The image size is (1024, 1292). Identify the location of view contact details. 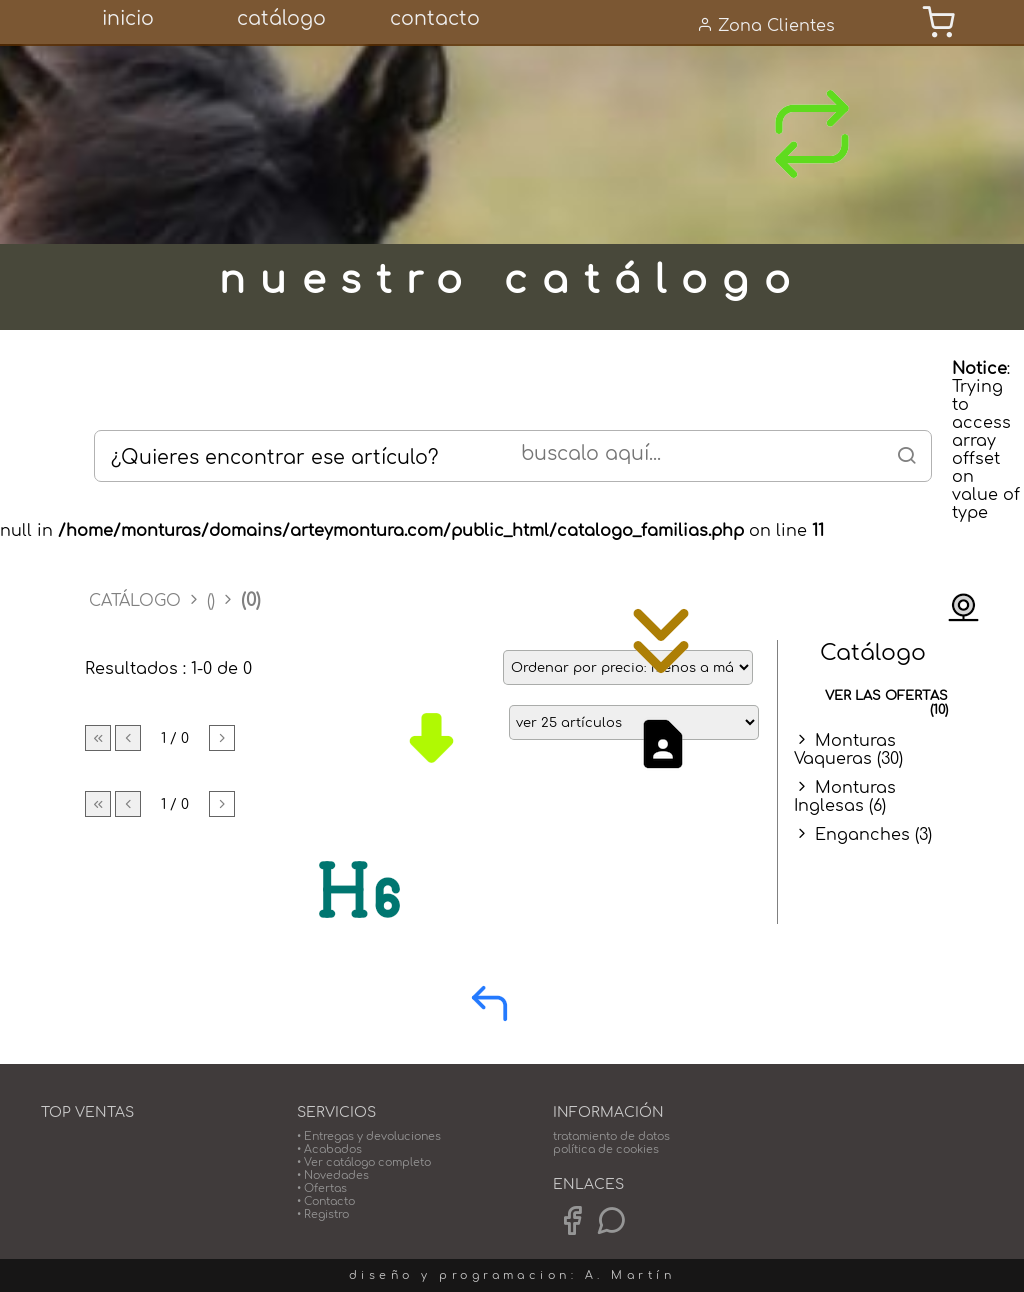
(663, 744).